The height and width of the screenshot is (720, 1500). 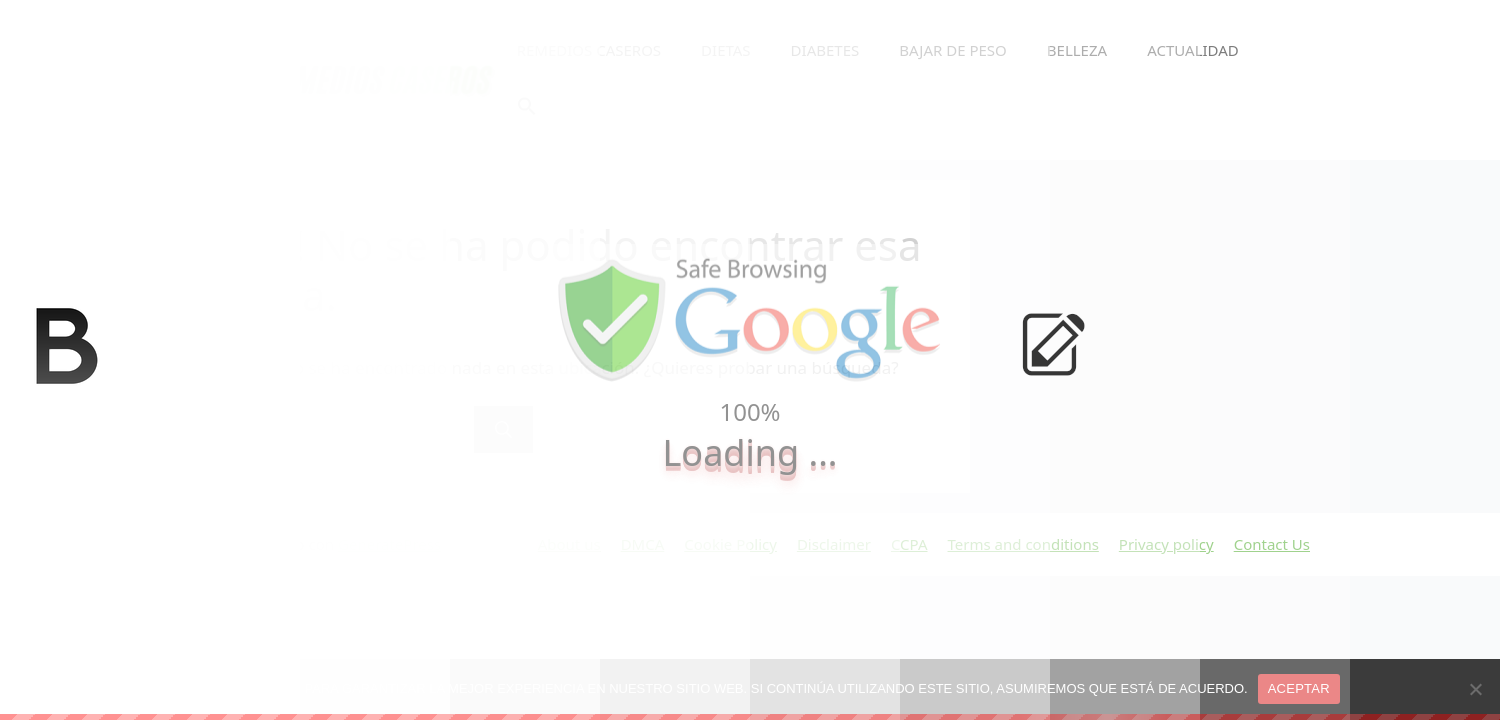 What do you see at coordinates (1049, 344) in the screenshot?
I see `open text editor application` at bounding box center [1049, 344].